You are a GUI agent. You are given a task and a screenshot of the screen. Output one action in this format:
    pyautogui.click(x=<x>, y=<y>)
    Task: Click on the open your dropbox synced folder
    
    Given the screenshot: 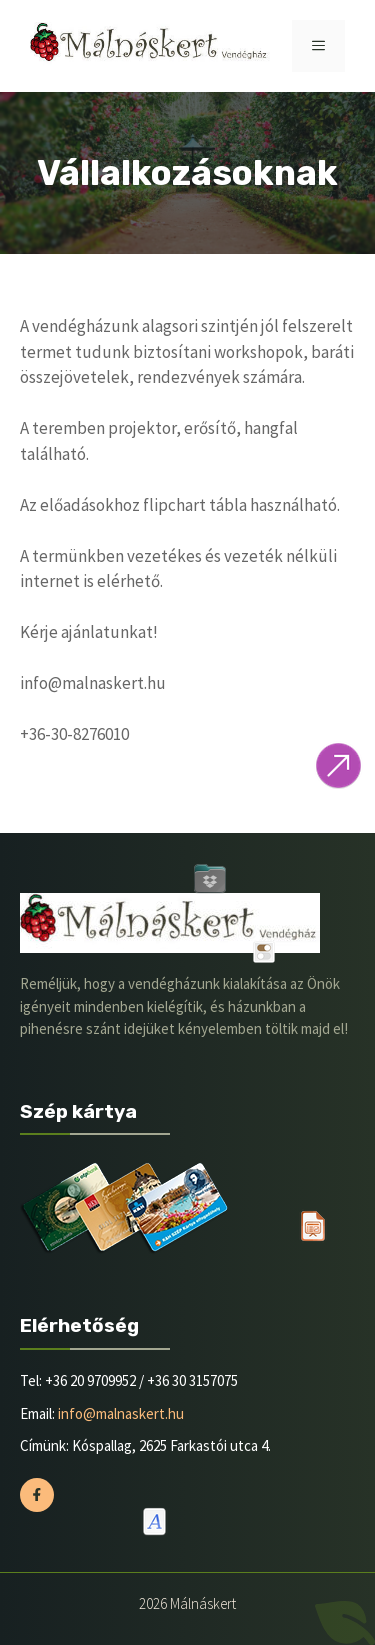 What is the action you would take?
    pyautogui.click(x=210, y=878)
    